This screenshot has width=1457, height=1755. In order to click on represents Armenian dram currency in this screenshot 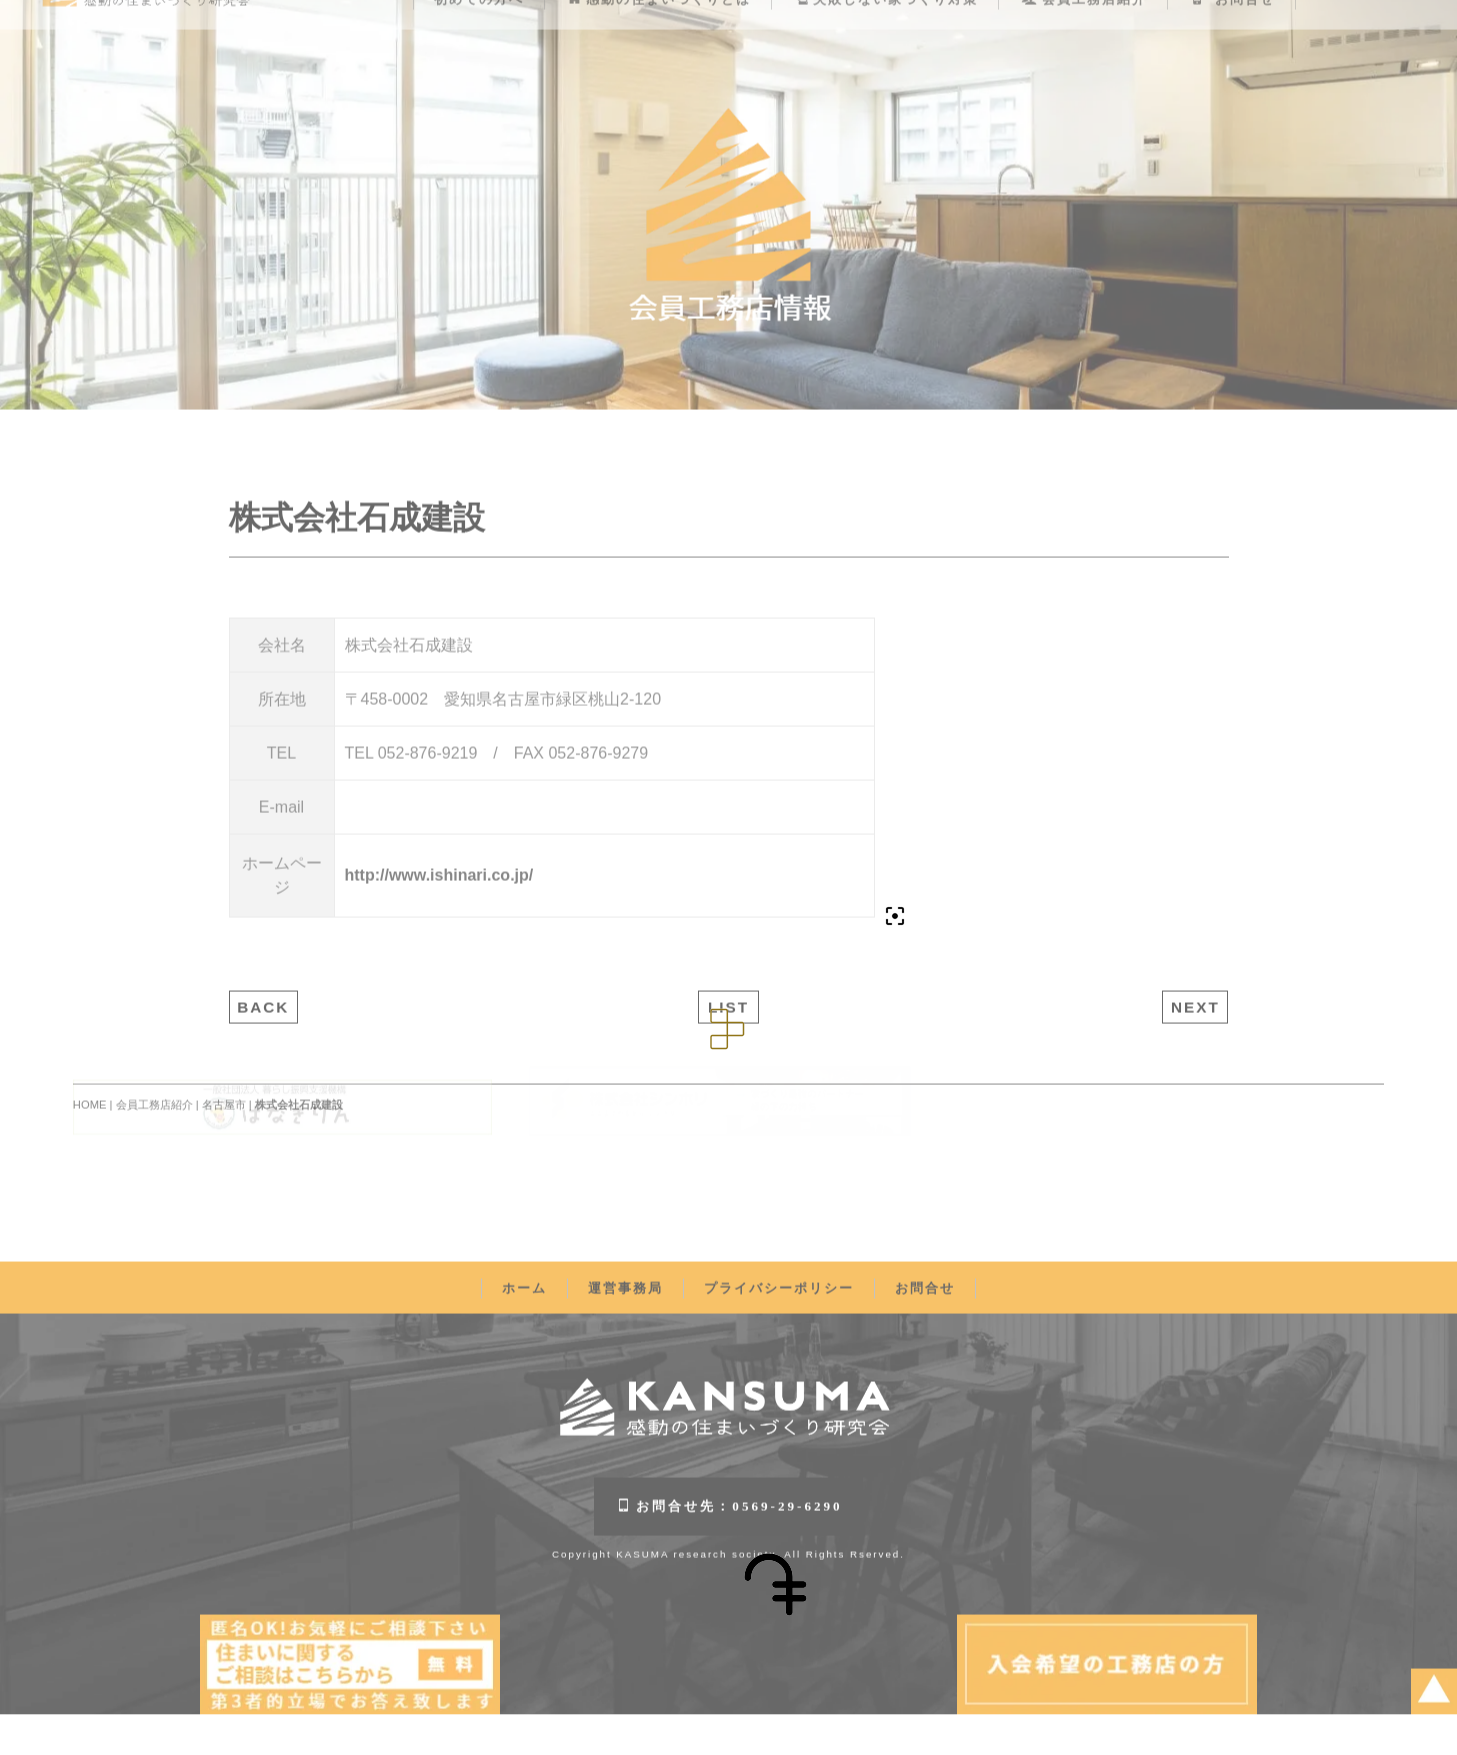, I will do `click(775, 1584)`.